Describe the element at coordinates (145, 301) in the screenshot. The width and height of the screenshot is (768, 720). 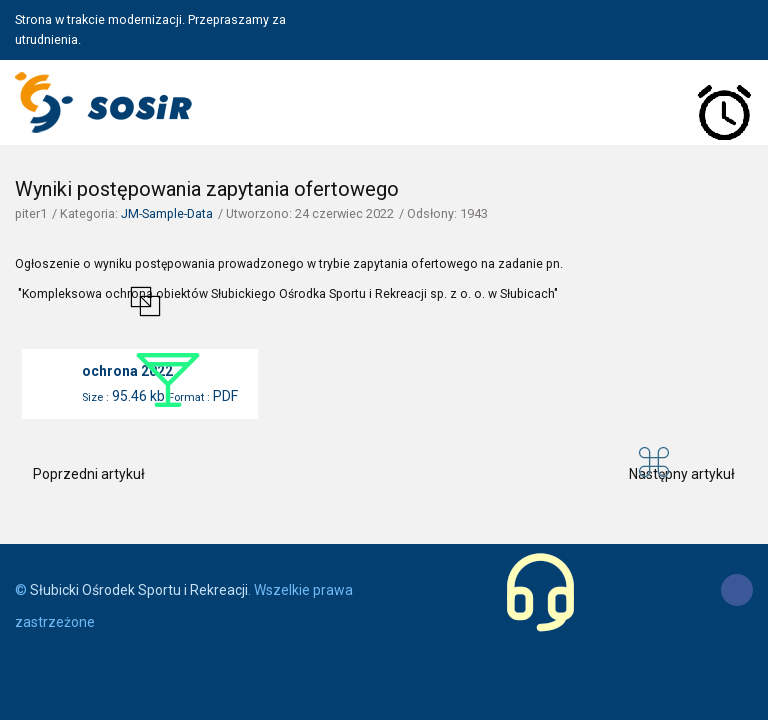
I see `intersect or merge two layers` at that location.